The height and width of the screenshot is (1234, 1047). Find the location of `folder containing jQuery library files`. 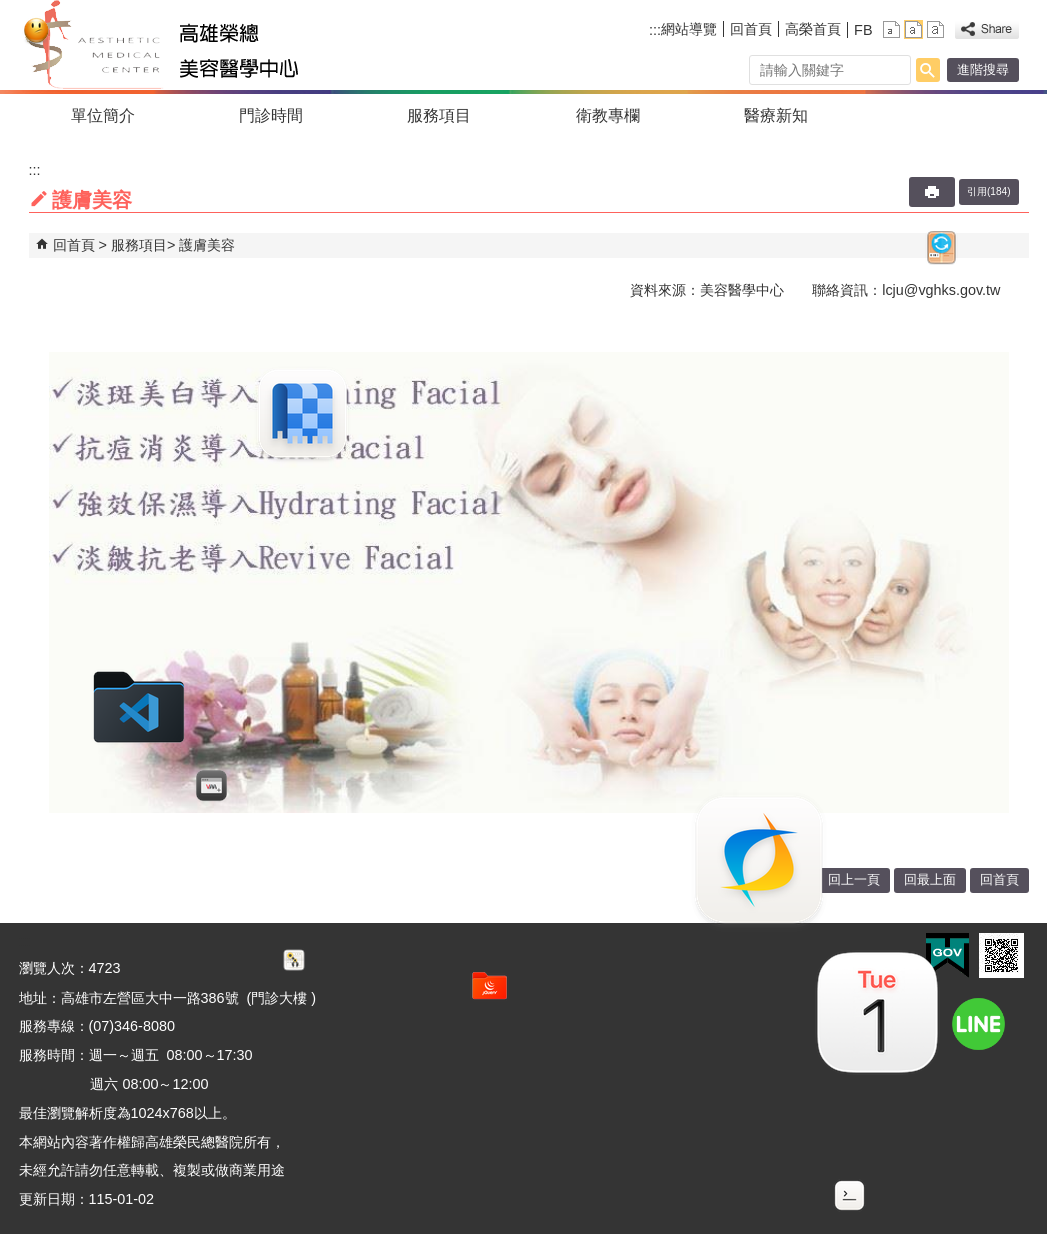

folder containing jQuery library files is located at coordinates (489, 986).